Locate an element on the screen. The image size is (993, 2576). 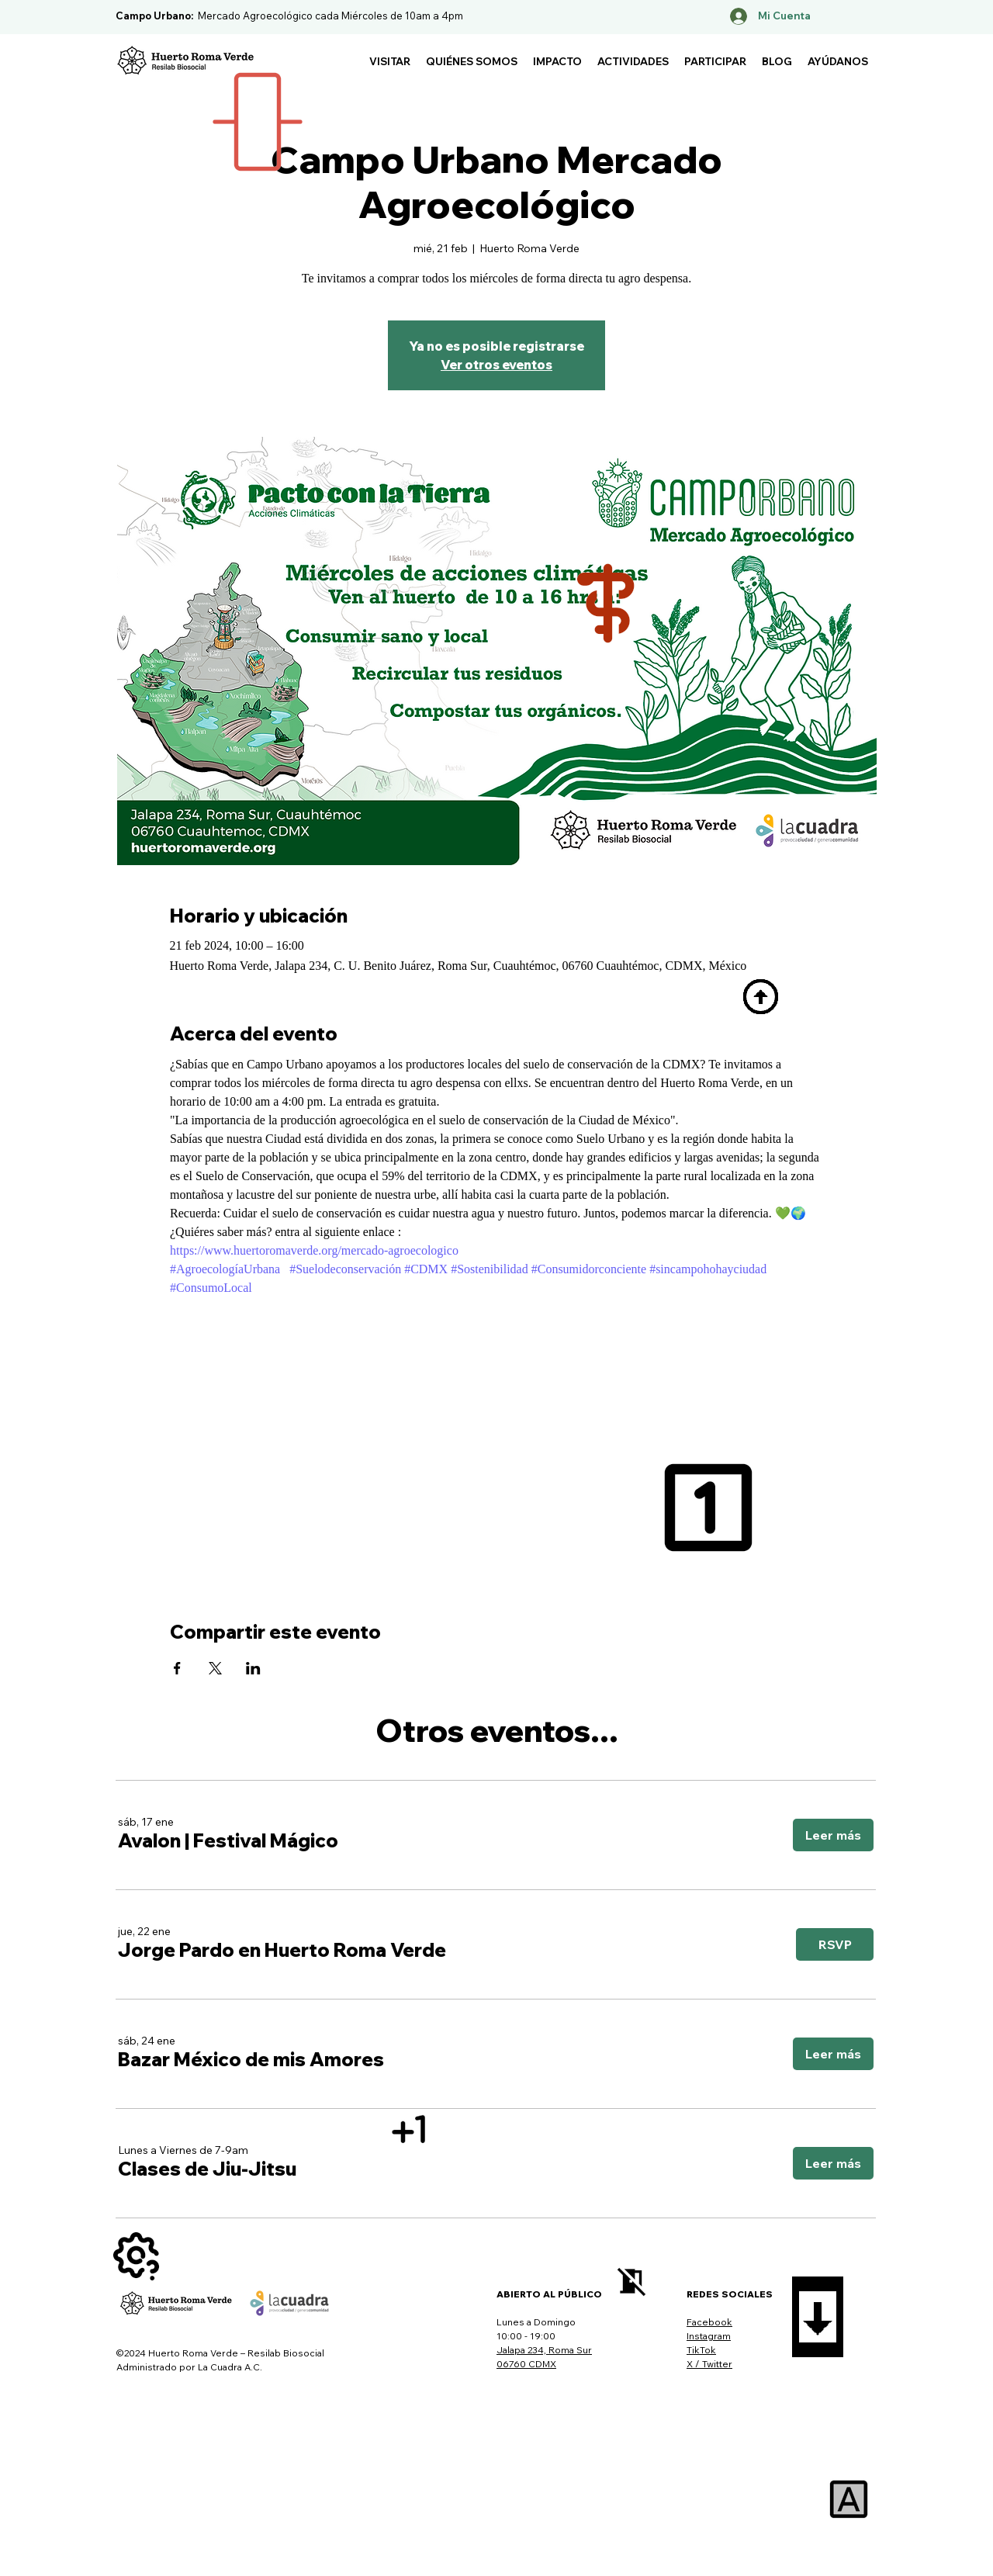
upload a file or document is located at coordinates (760, 996).